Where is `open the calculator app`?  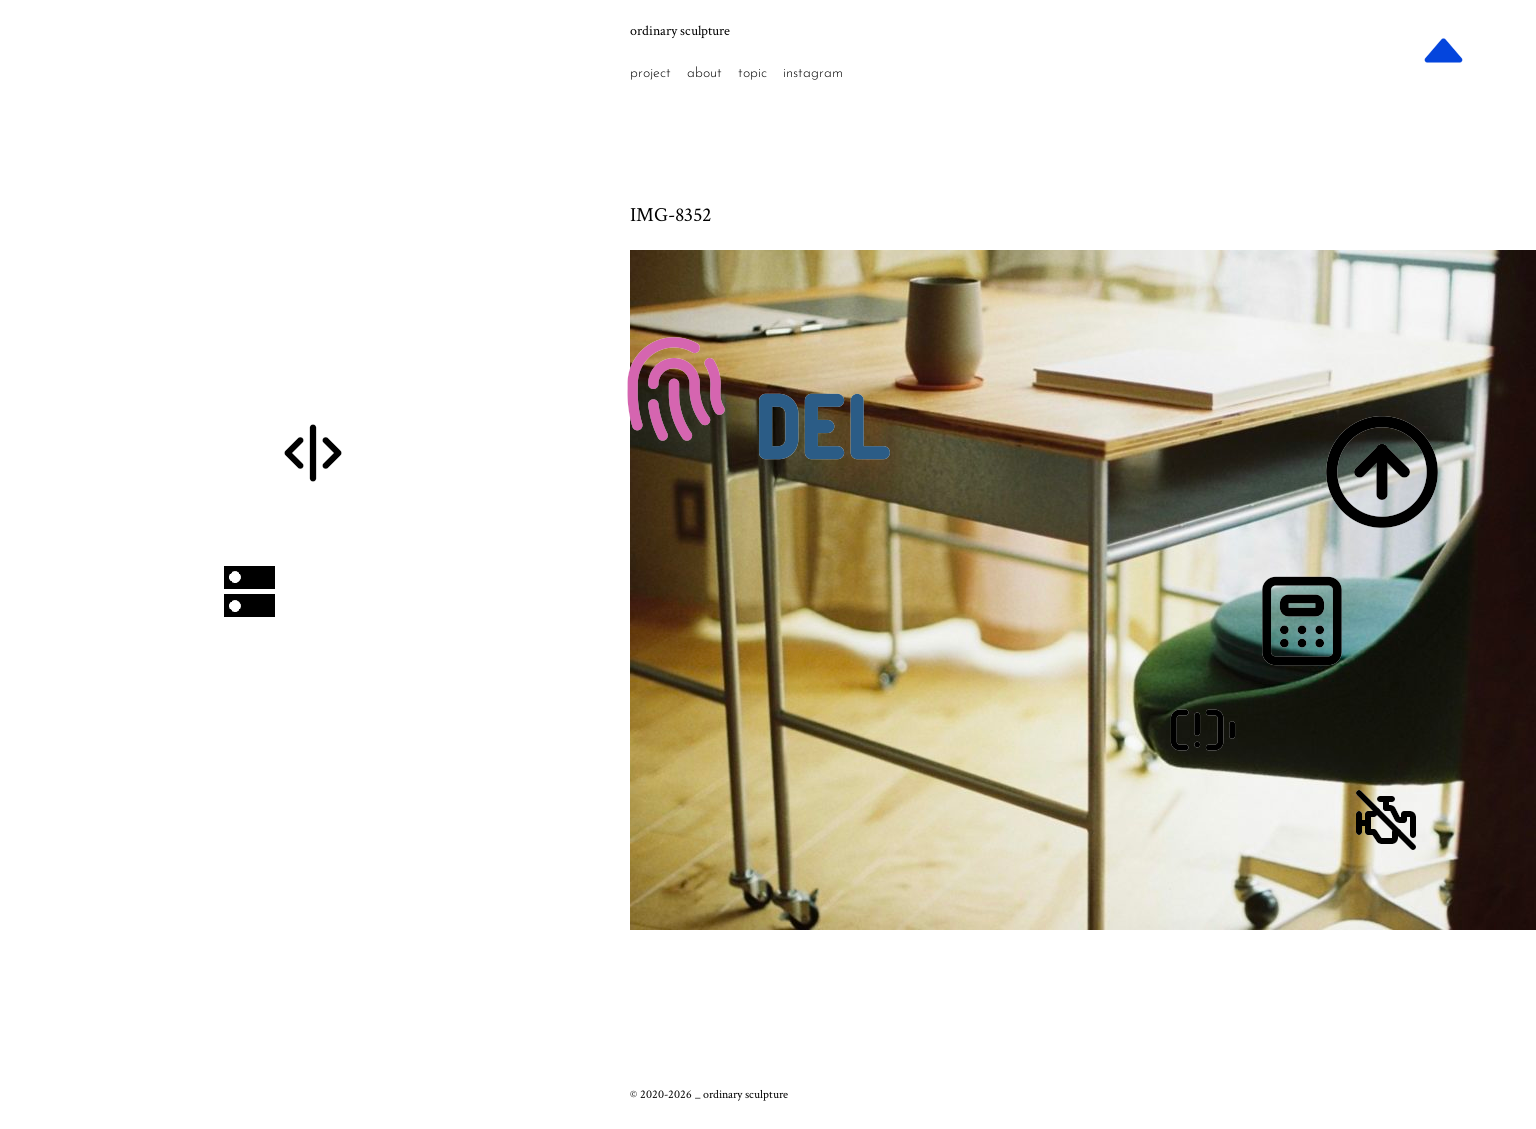 open the calculator app is located at coordinates (1302, 621).